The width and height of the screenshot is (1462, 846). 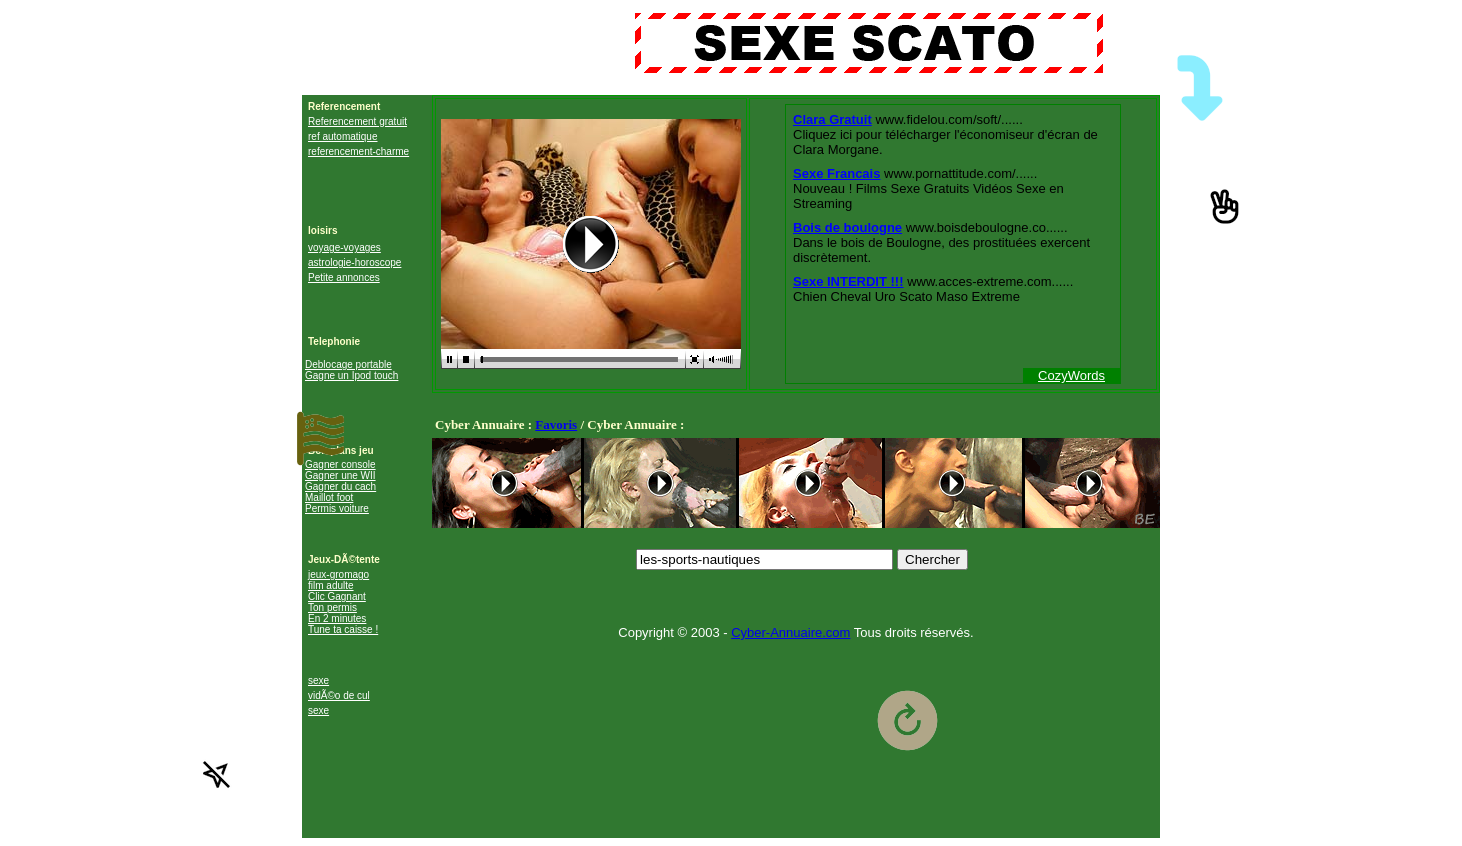 What do you see at coordinates (907, 720) in the screenshot?
I see `refresh or reload content` at bounding box center [907, 720].